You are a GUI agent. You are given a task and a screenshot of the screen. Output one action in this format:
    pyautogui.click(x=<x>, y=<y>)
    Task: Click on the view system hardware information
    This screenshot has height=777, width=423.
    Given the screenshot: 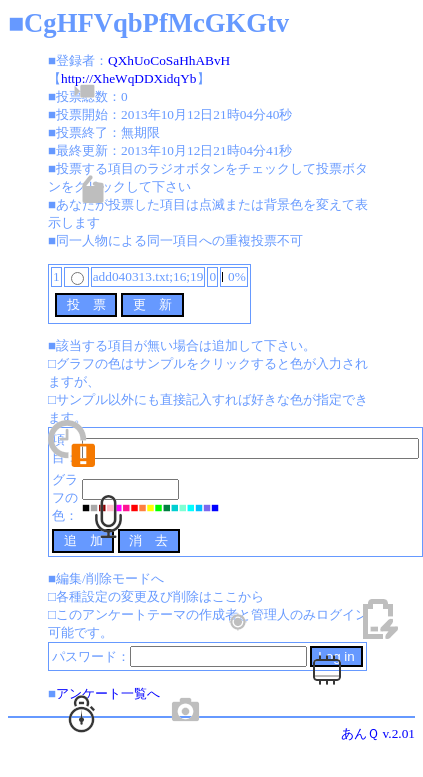 What is the action you would take?
    pyautogui.click(x=327, y=669)
    